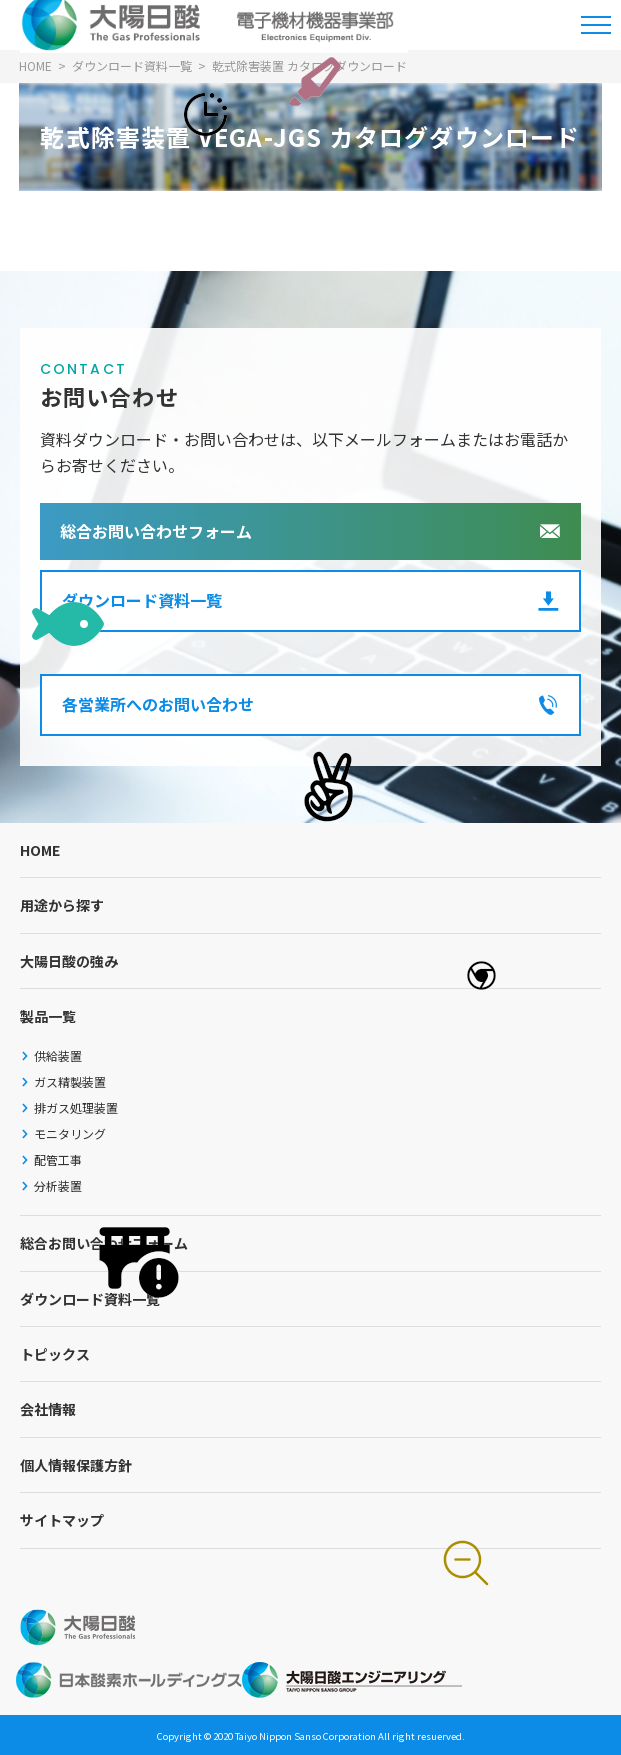  What do you see at coordinates (205, 114) in the screenshot?
I see `view remaining time on a countdown timer` at bounding box center [205, 114].